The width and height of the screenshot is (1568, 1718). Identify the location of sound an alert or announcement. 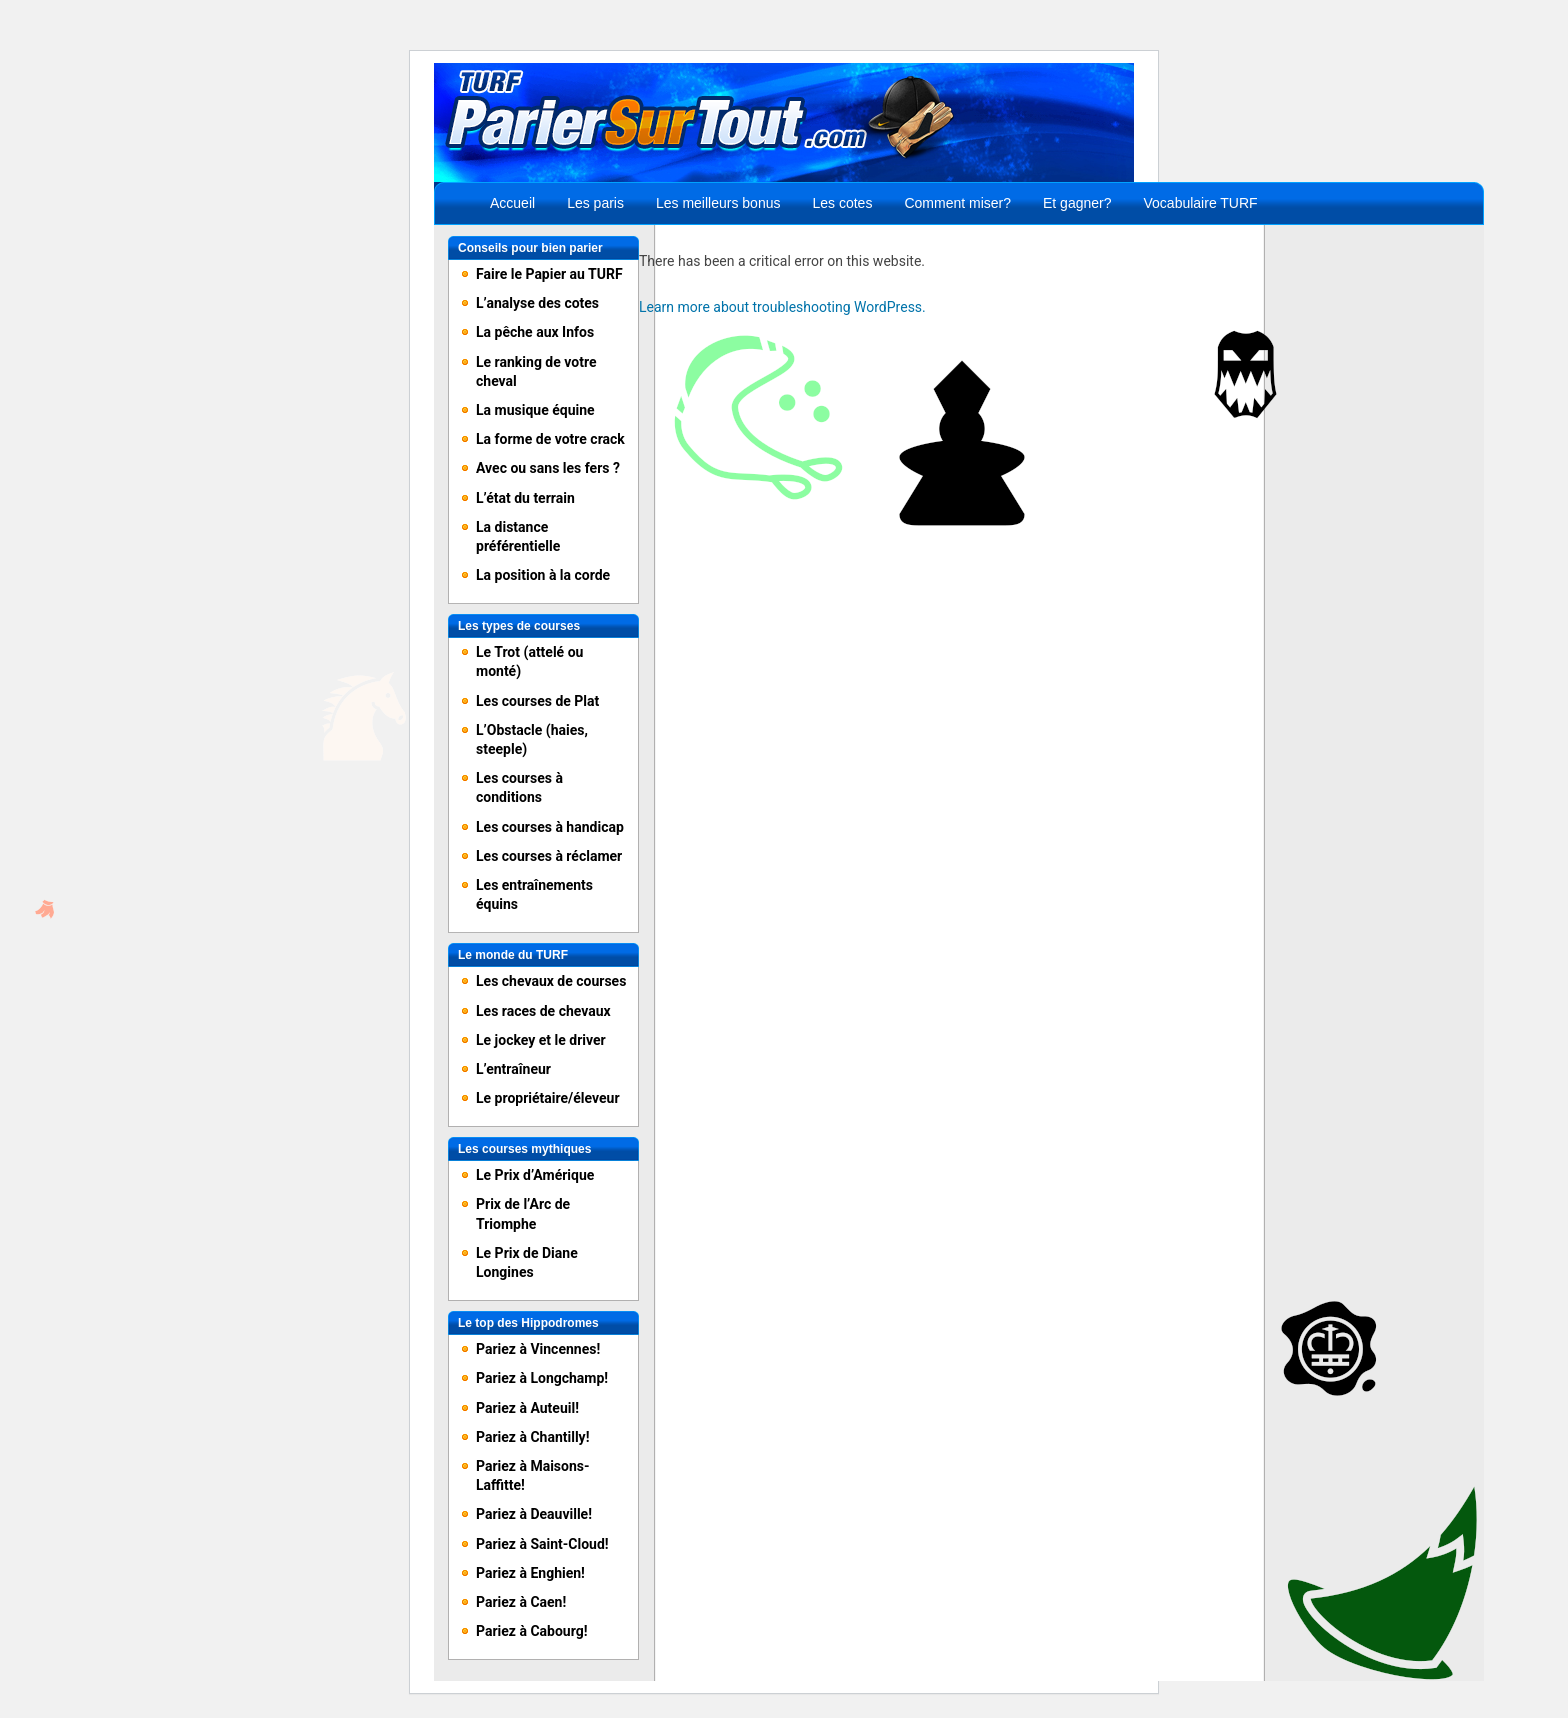
(1385, 1577).